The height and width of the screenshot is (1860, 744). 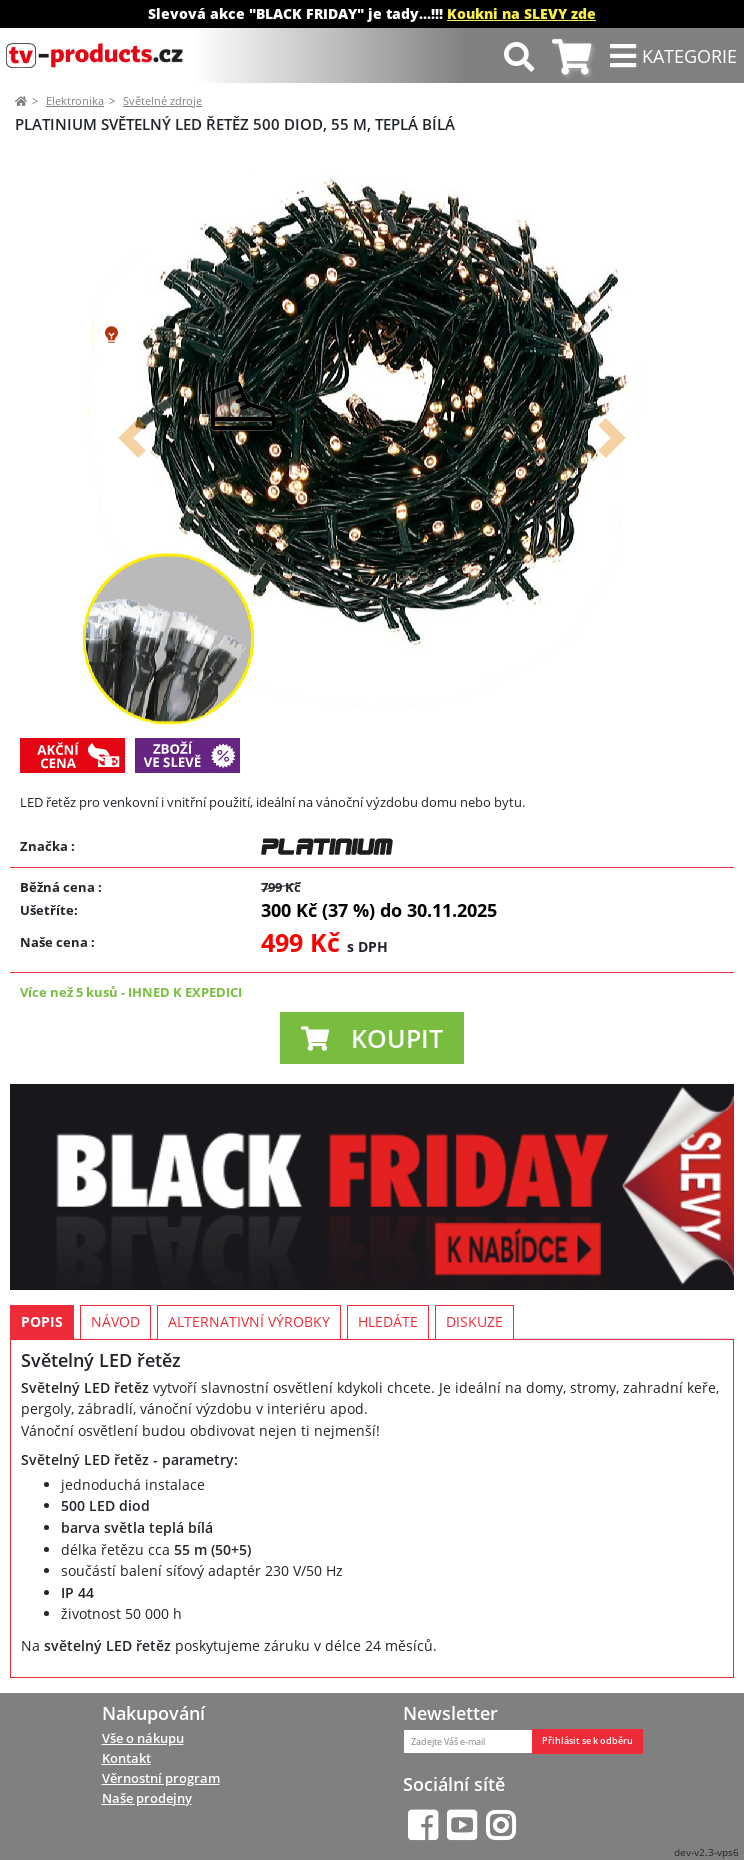 I want to click on access tips or helpful suggestions, so click(x=111, y=334).